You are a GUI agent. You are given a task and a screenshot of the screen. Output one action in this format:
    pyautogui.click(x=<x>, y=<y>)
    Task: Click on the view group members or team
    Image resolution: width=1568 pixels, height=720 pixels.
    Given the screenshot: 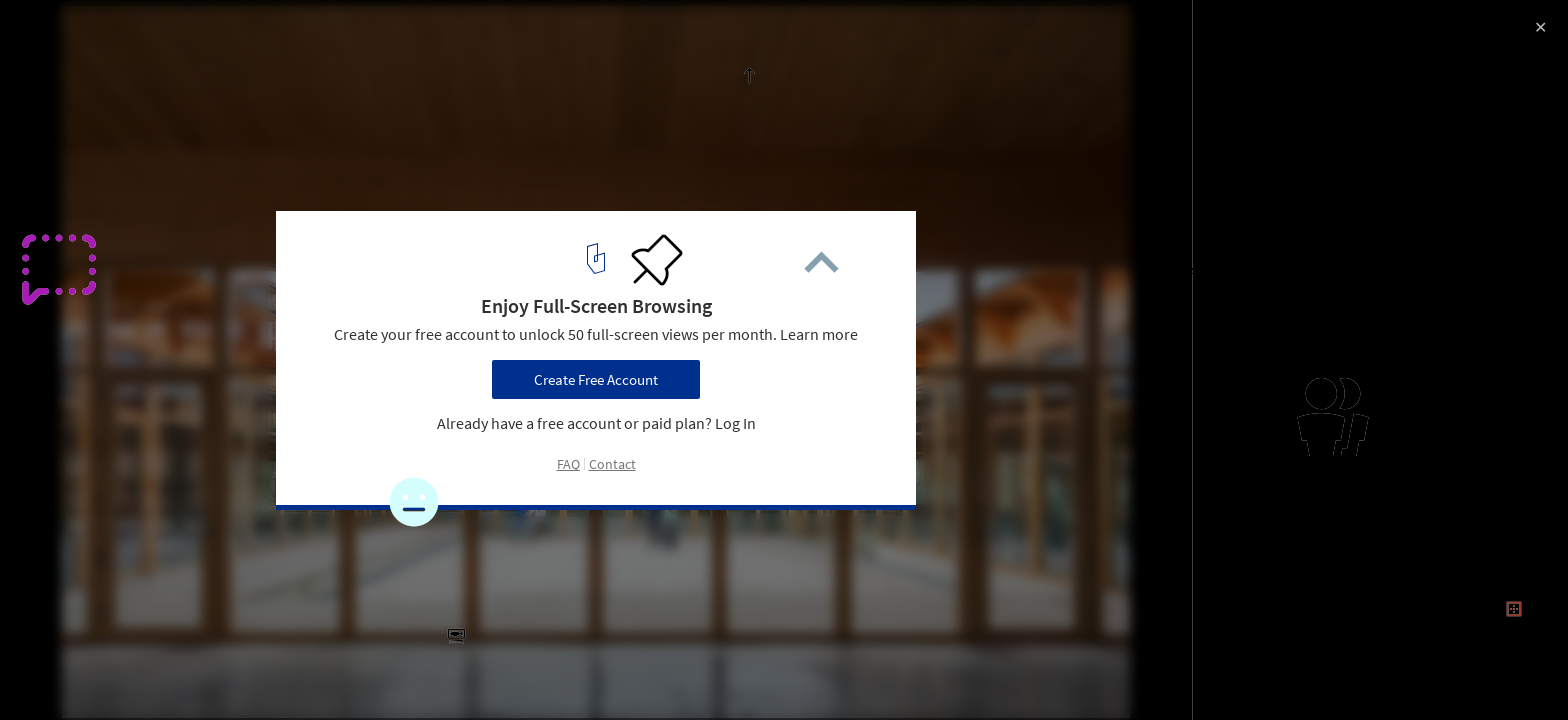 What is the action you would take?
    pyautogui.click(x=1333, y=417)
    